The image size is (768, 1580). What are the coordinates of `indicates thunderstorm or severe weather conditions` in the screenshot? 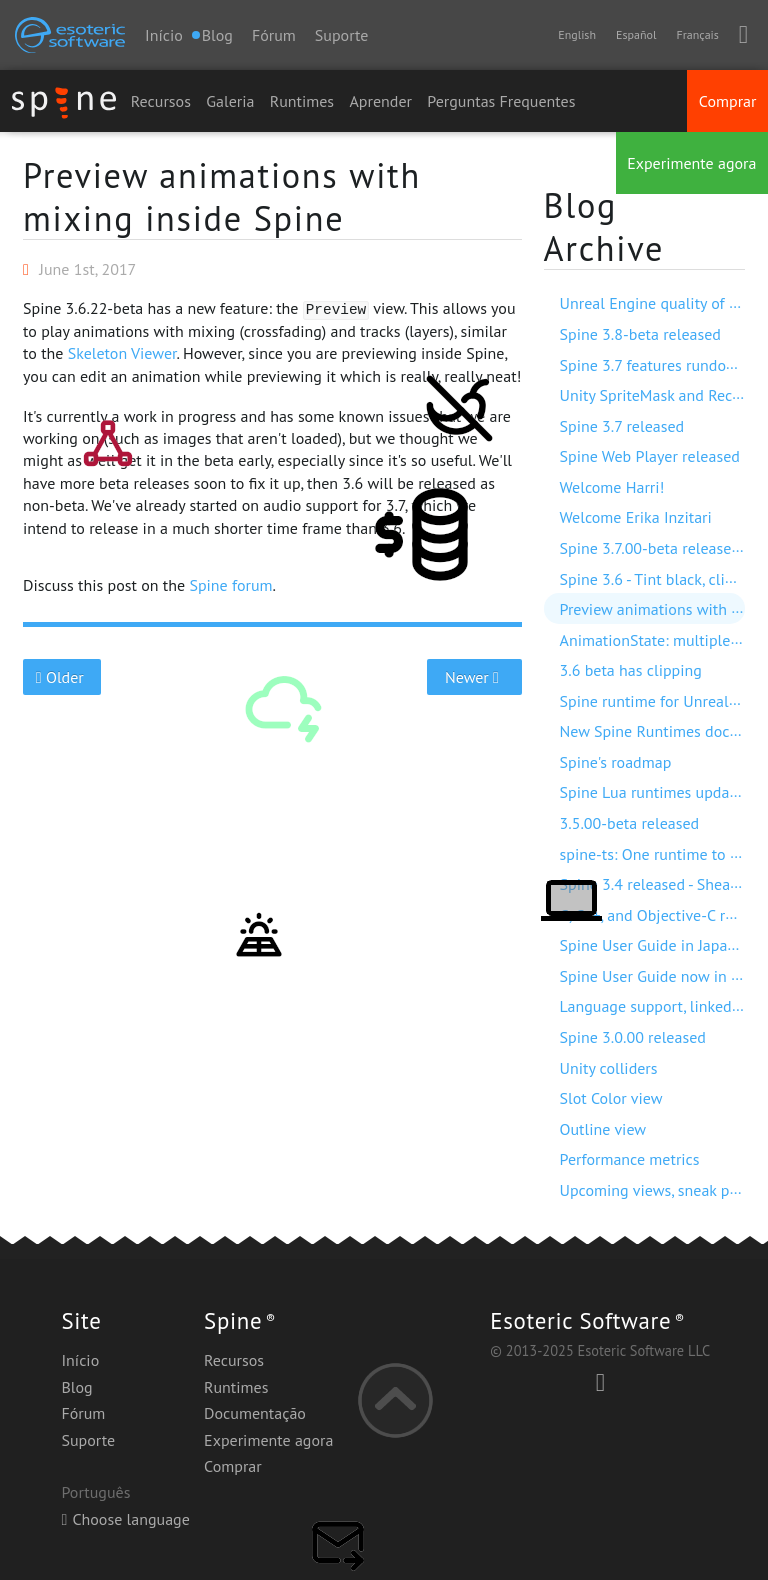 It's located at (284, 704).